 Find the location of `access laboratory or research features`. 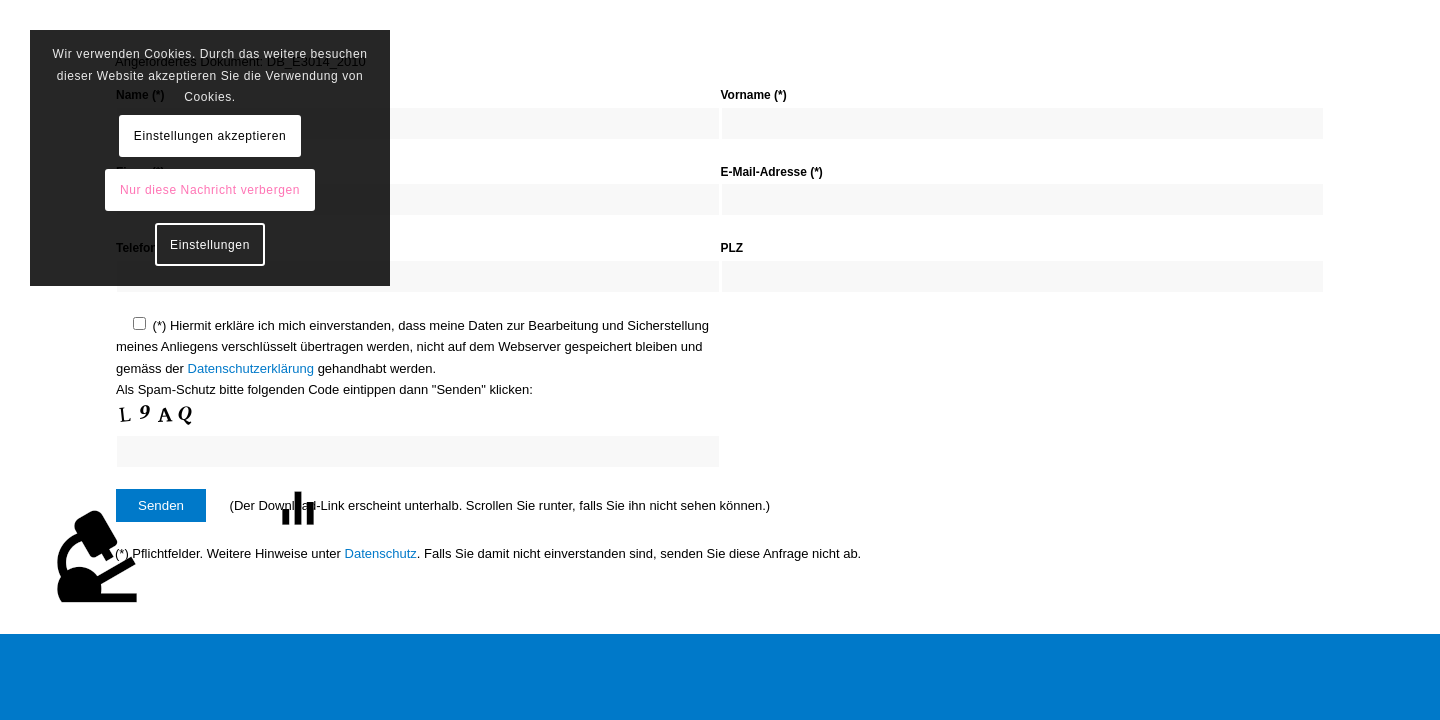

access laboratory or research features is located at coordinates (97, 558).